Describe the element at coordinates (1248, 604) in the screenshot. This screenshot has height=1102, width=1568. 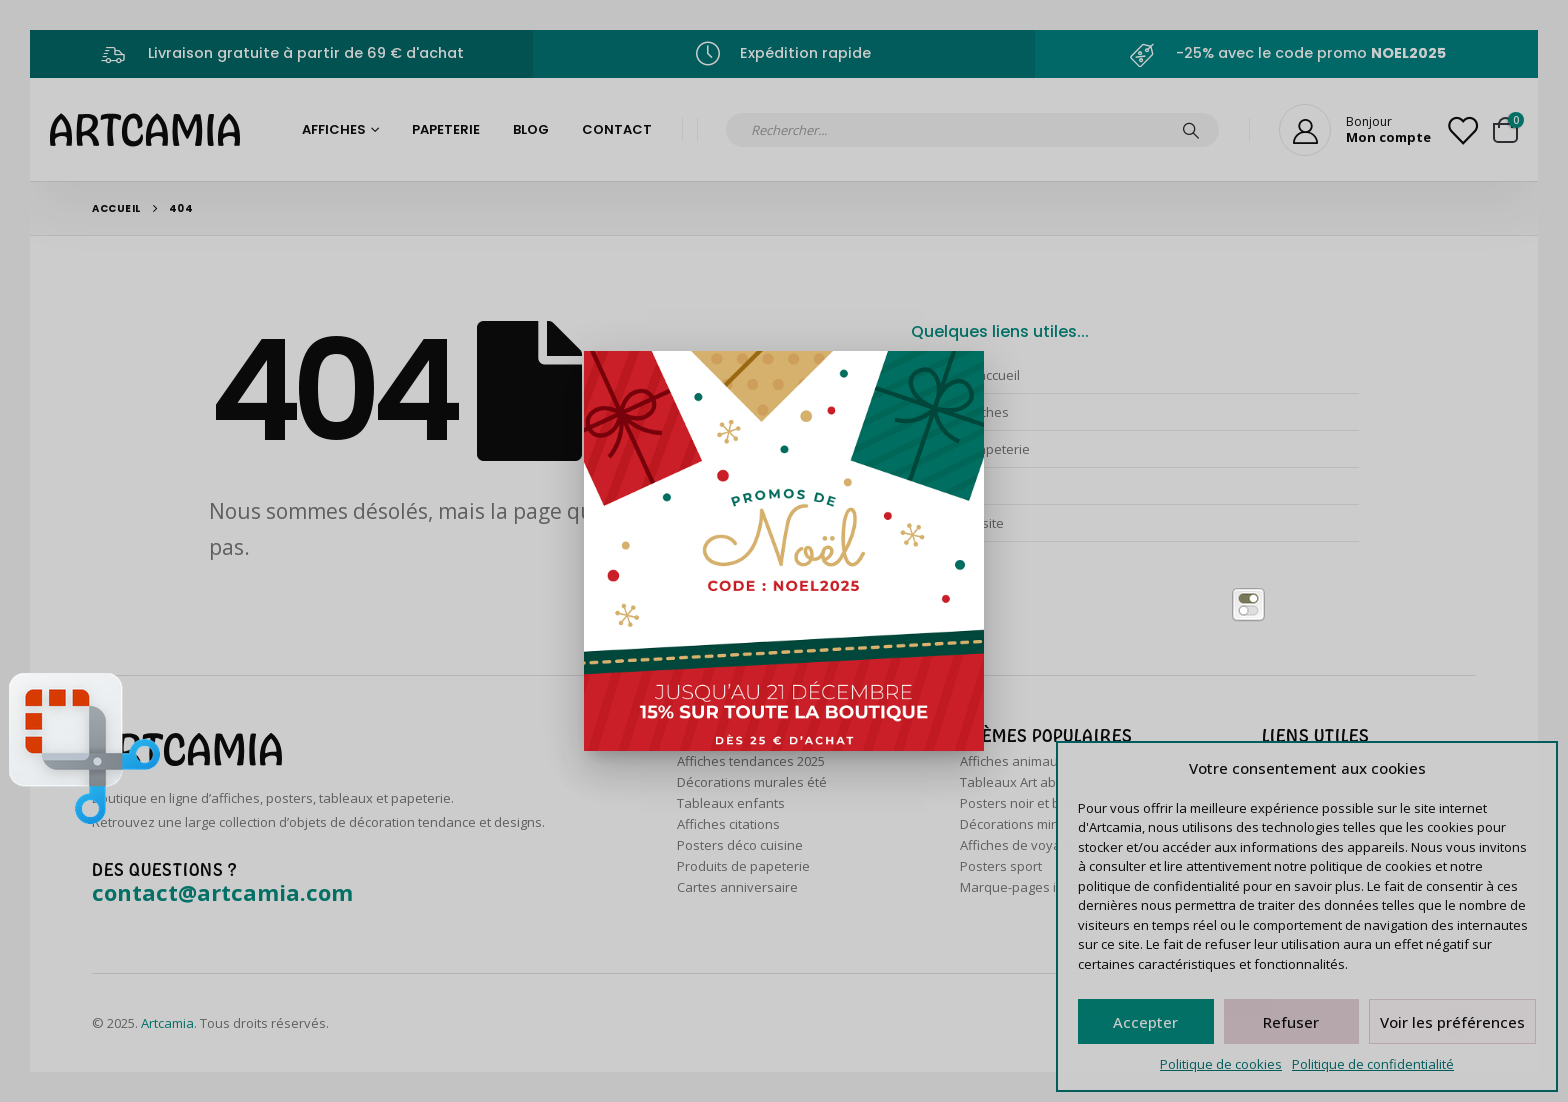
I see `open system settings or preferences` at that location.